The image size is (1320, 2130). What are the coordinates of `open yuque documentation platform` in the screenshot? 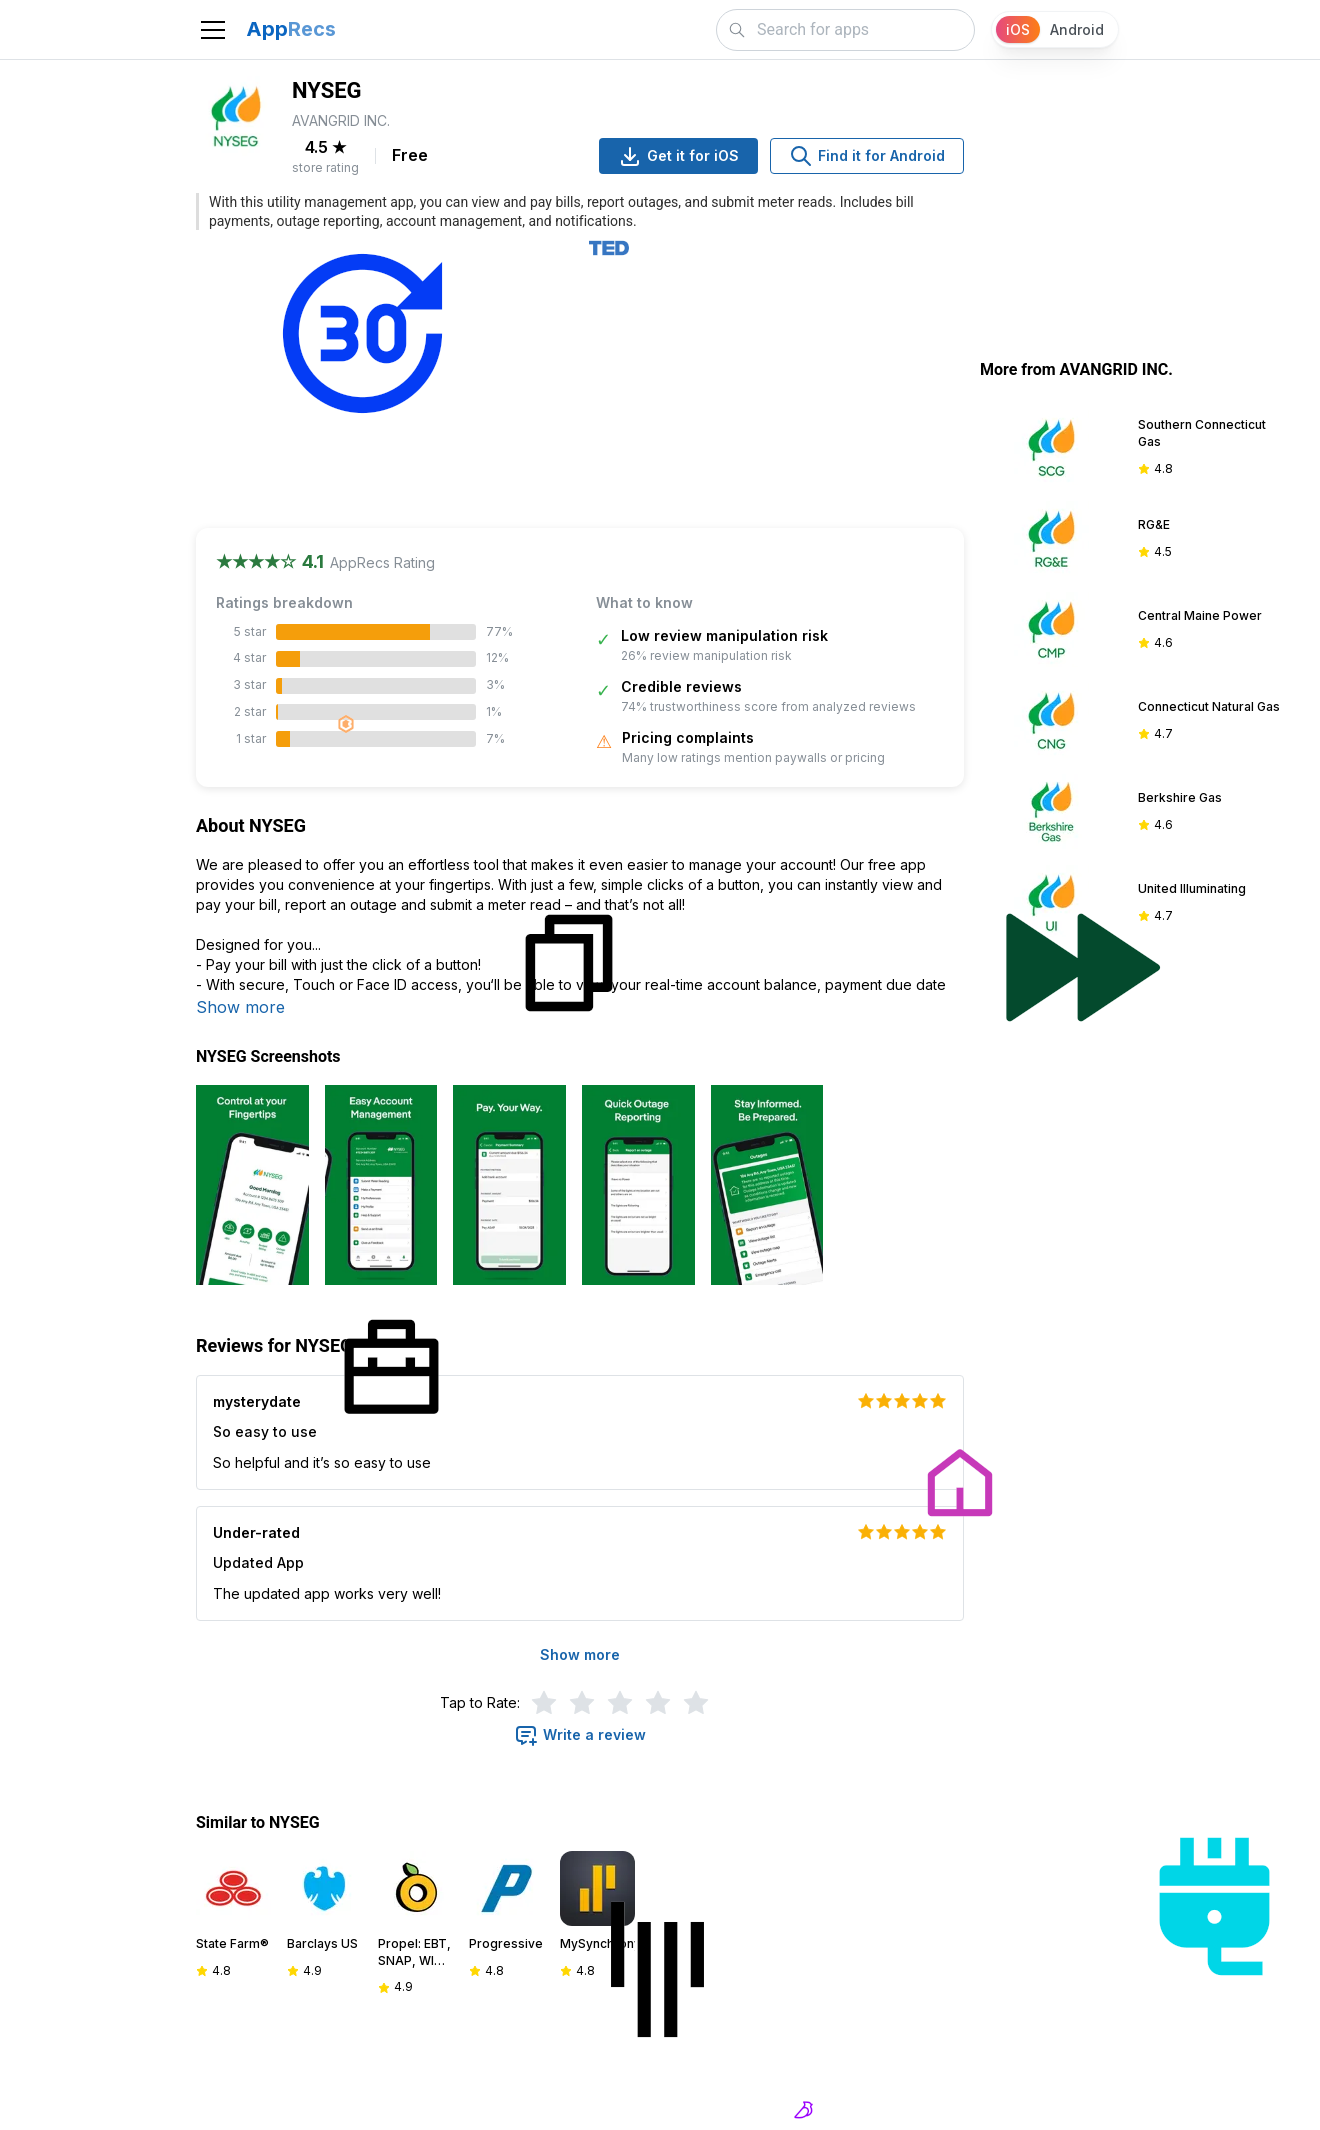 It's located at (803, 2109).